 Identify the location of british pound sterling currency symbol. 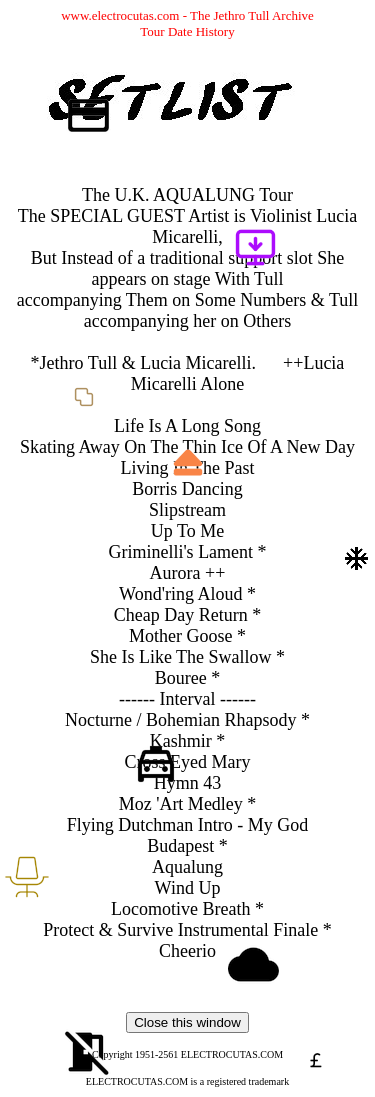
(316, 1060).